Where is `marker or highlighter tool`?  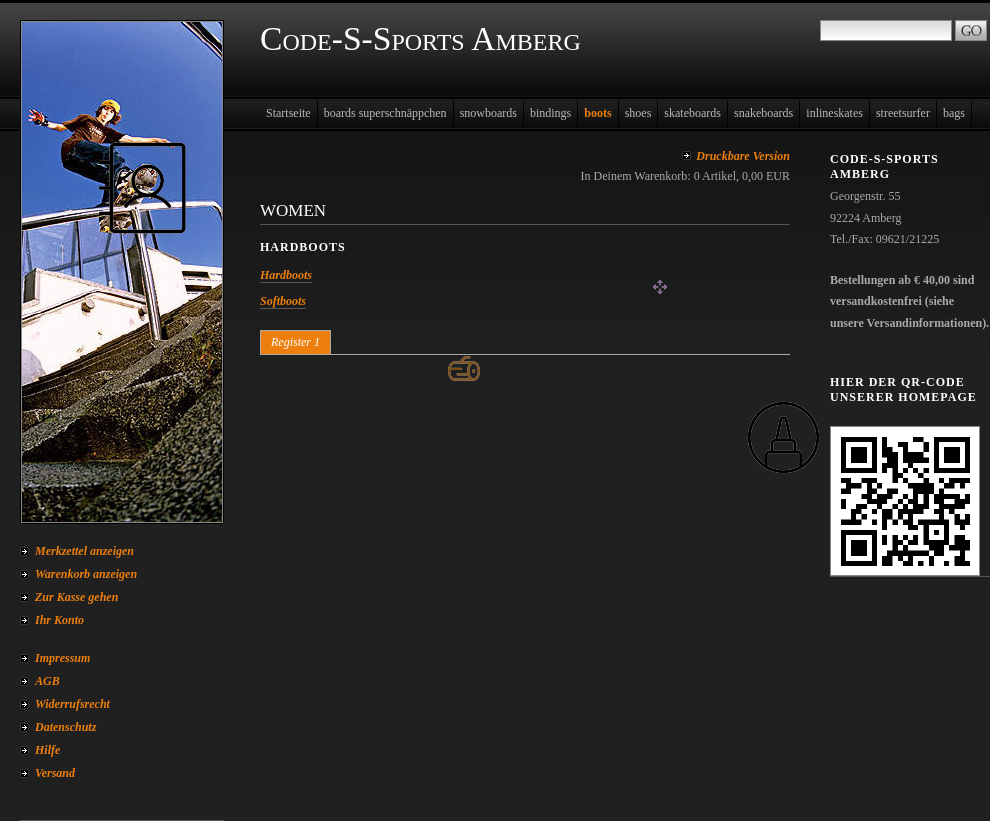 marker or highlighter tool is located at coordinates (783, 437).